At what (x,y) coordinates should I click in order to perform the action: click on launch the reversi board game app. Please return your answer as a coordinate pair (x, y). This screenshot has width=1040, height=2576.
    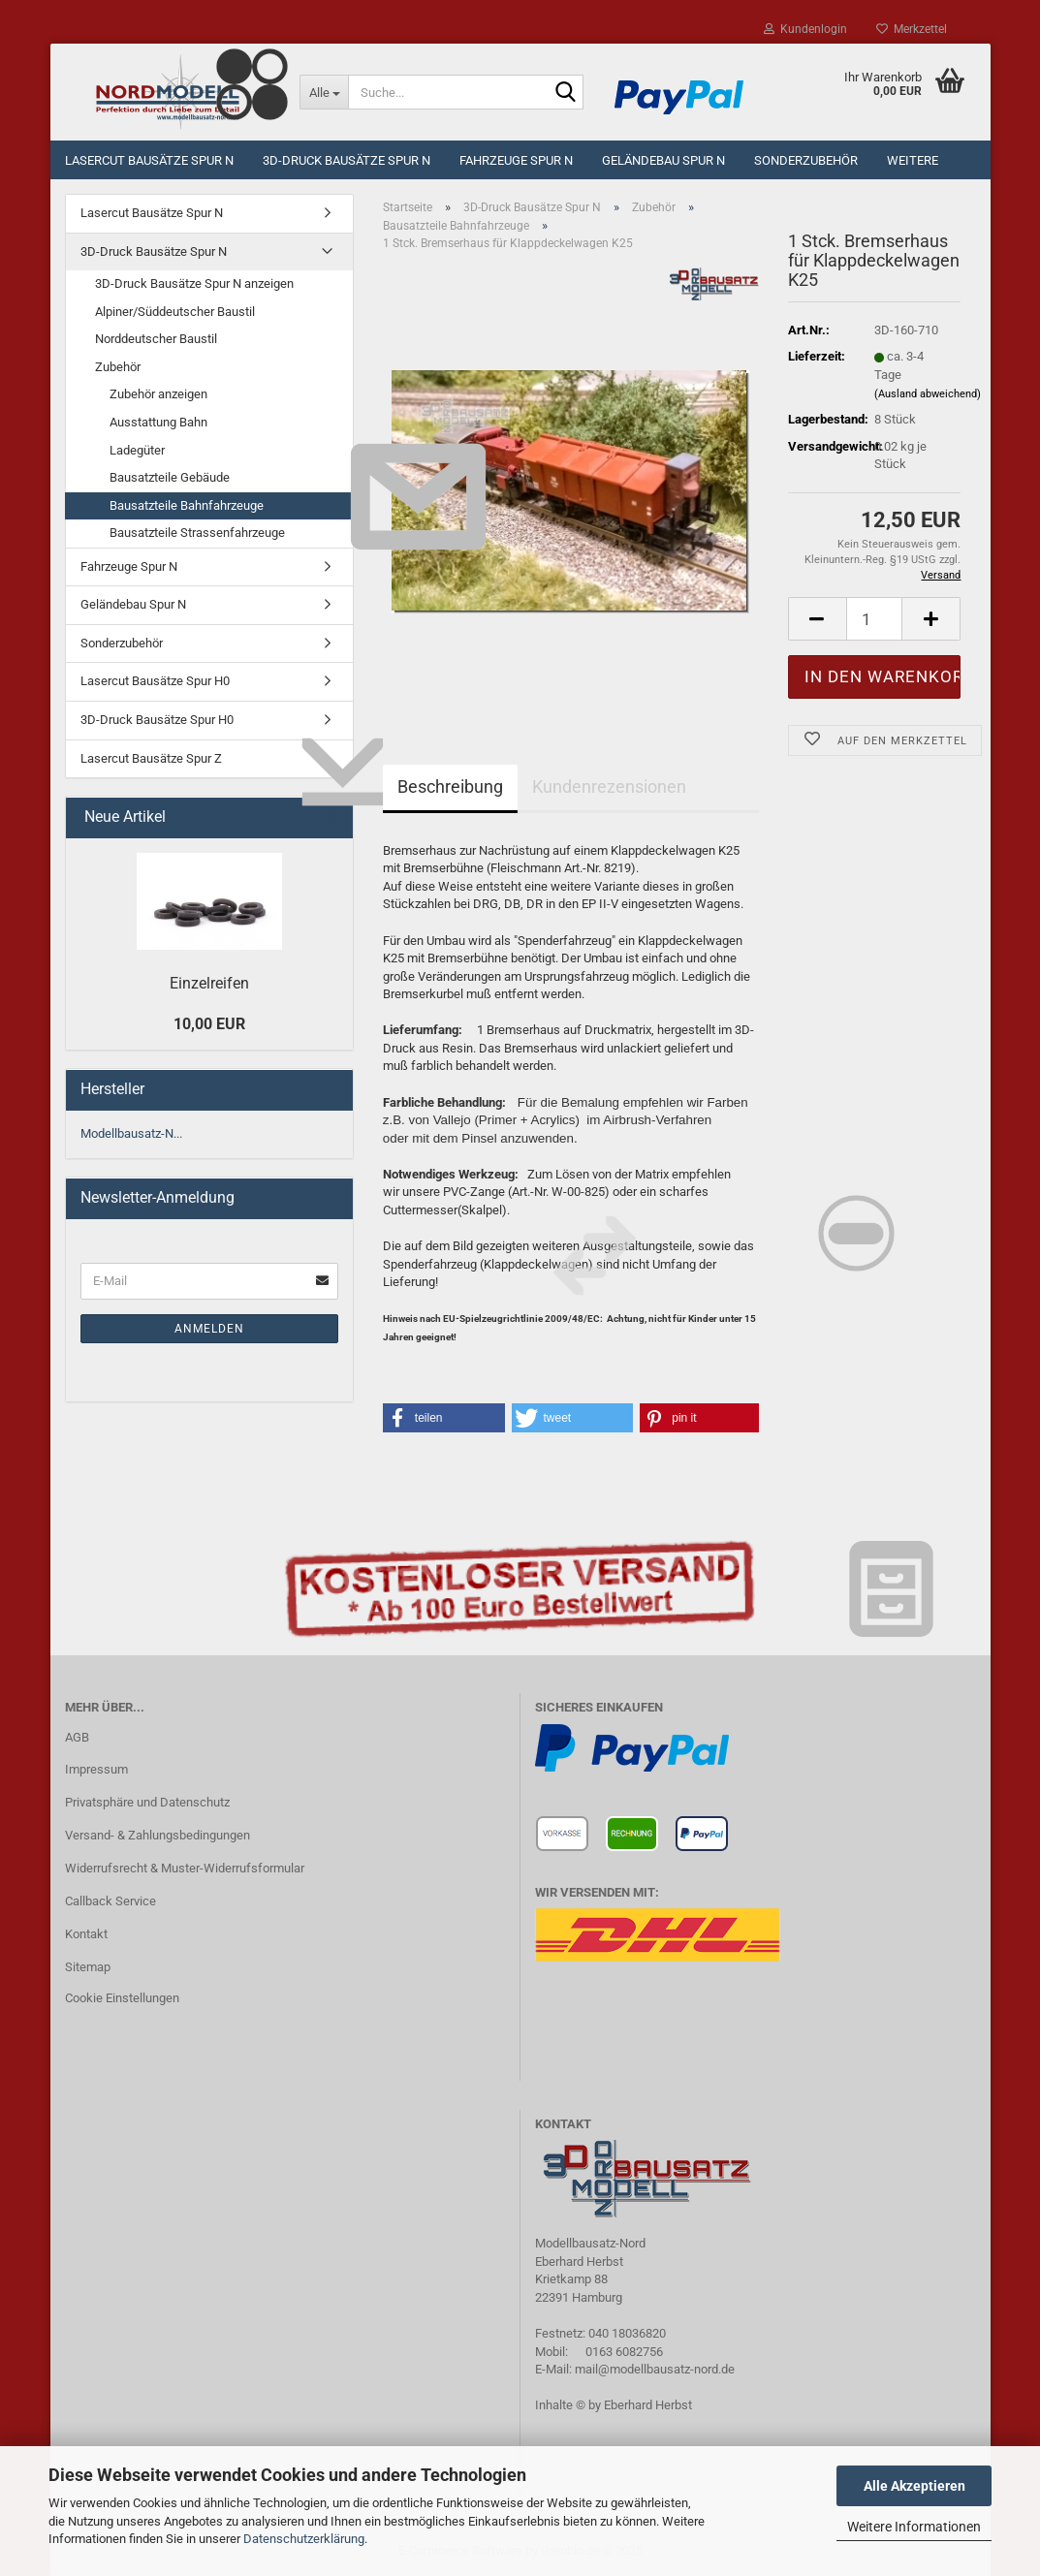
    Looking at the image, I should click on (252, 84).